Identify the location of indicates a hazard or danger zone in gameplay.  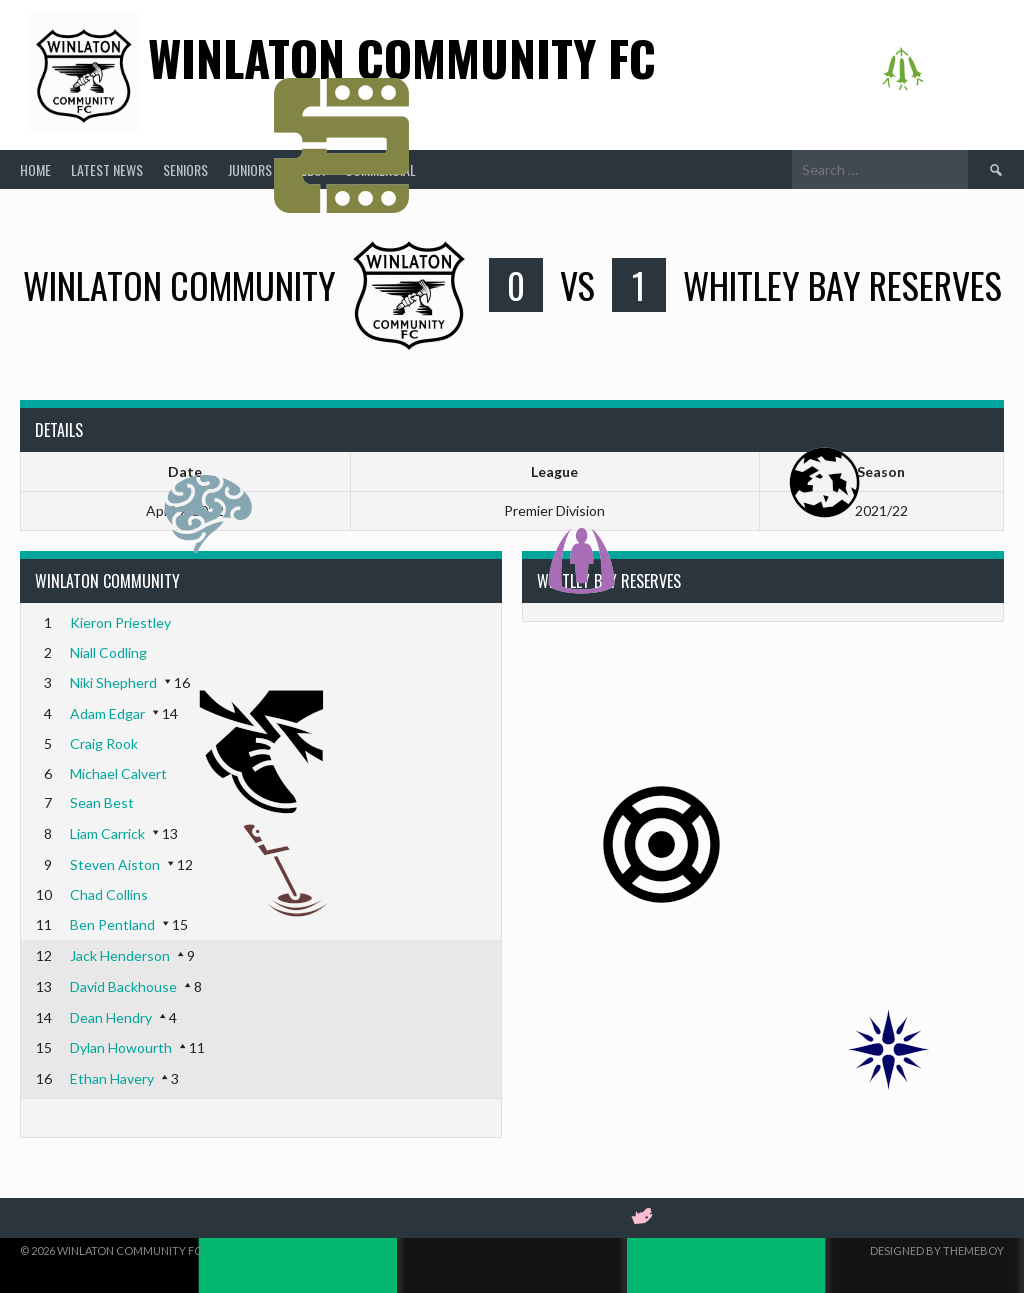
(888, 1049).